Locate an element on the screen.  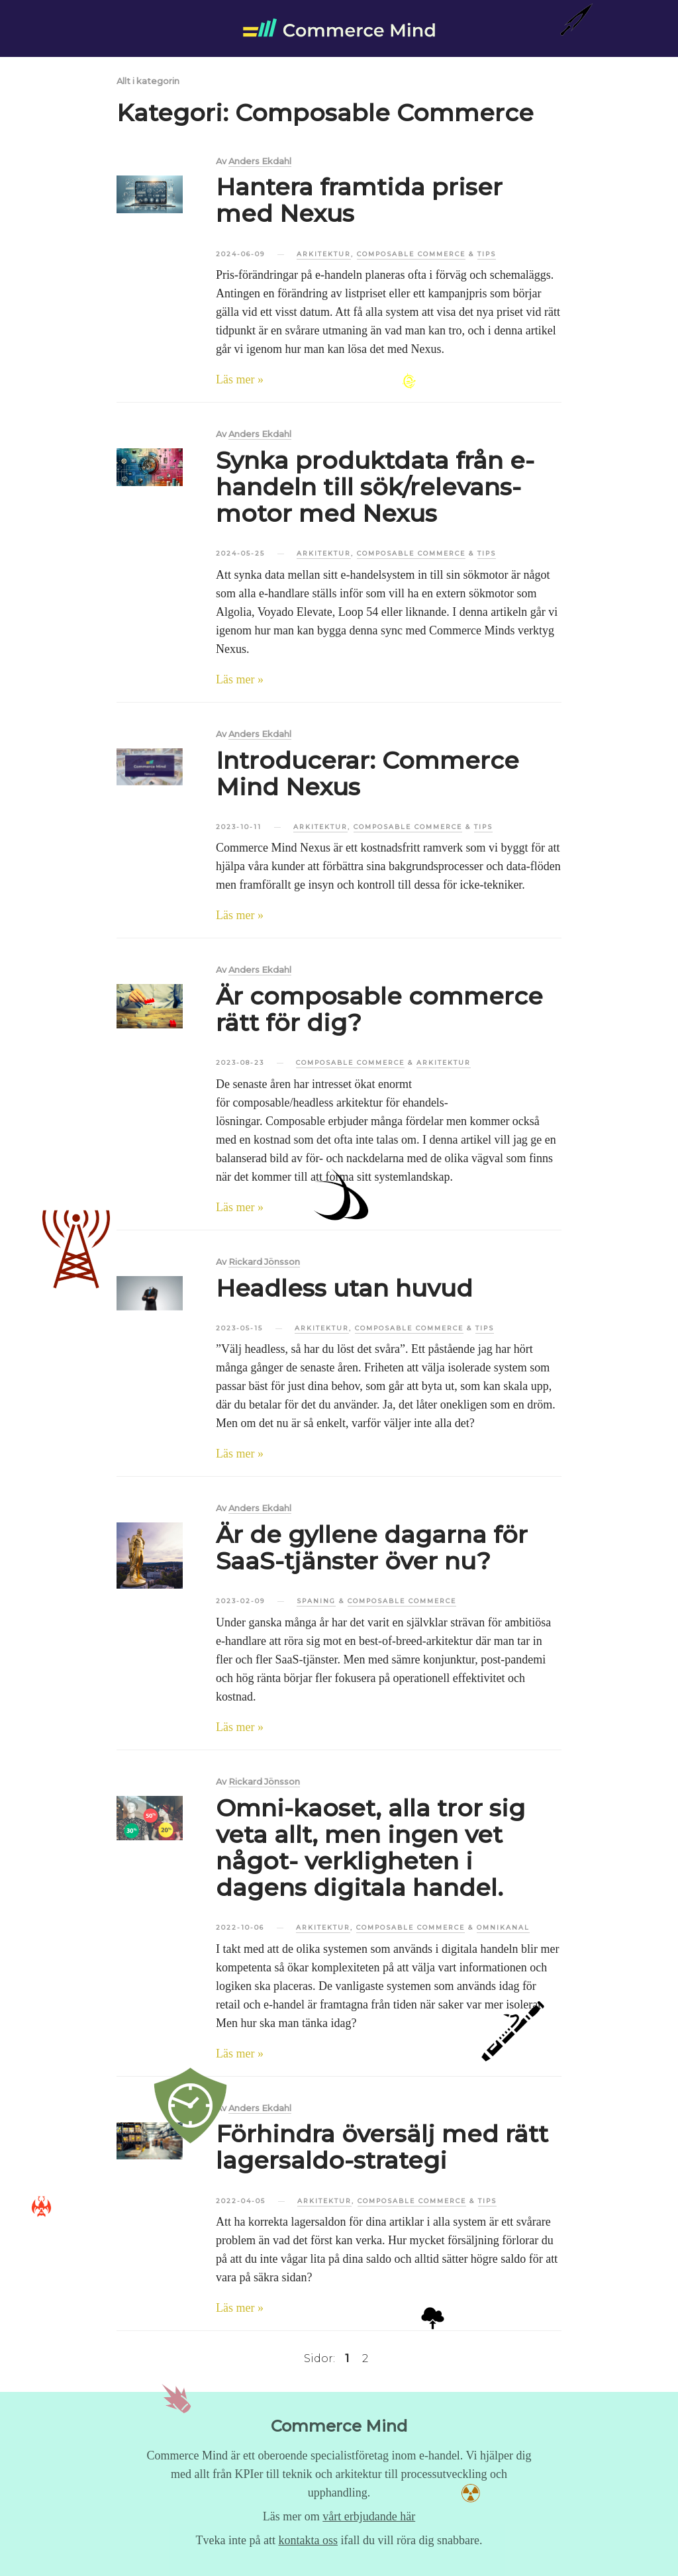
indicates a slash or cutting attack action is located at coordinates (340, 1197).